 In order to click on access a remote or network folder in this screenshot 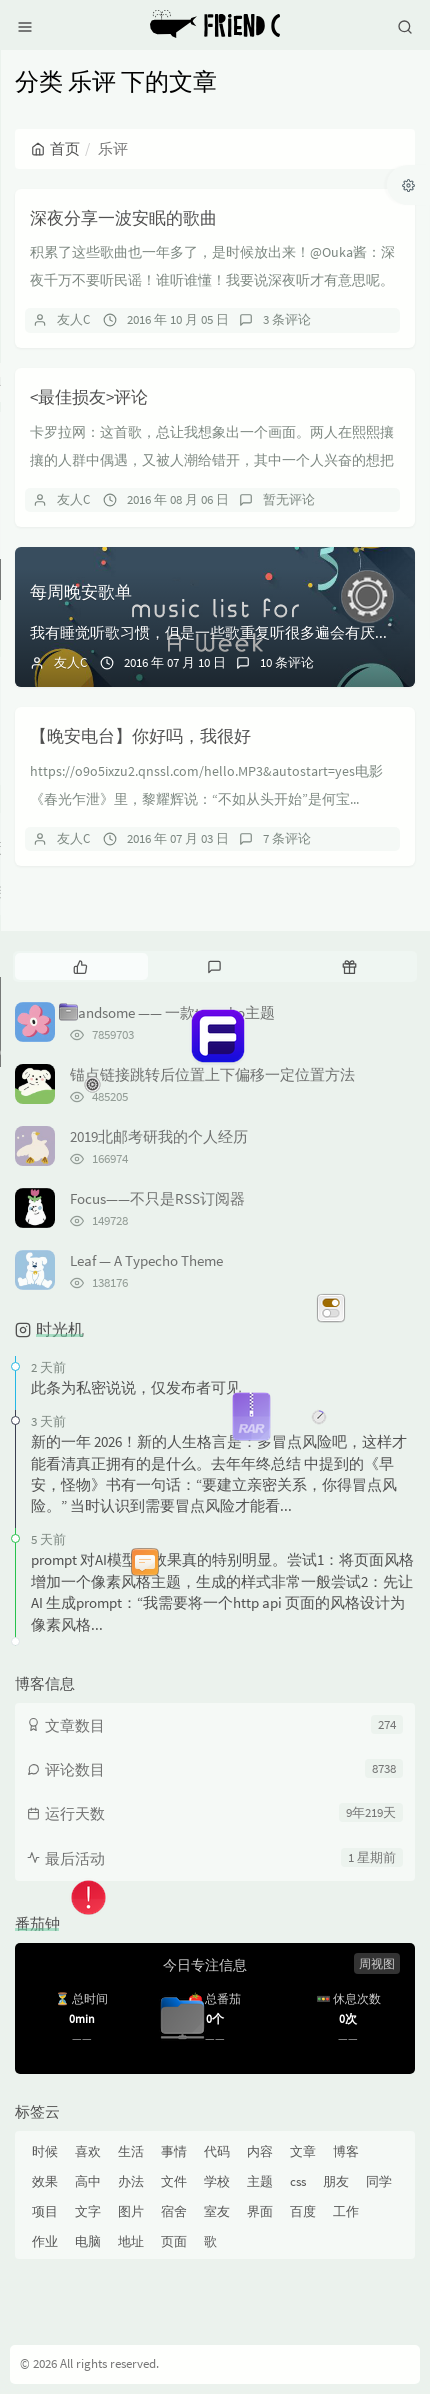, I will do `click(182, 2017)`.